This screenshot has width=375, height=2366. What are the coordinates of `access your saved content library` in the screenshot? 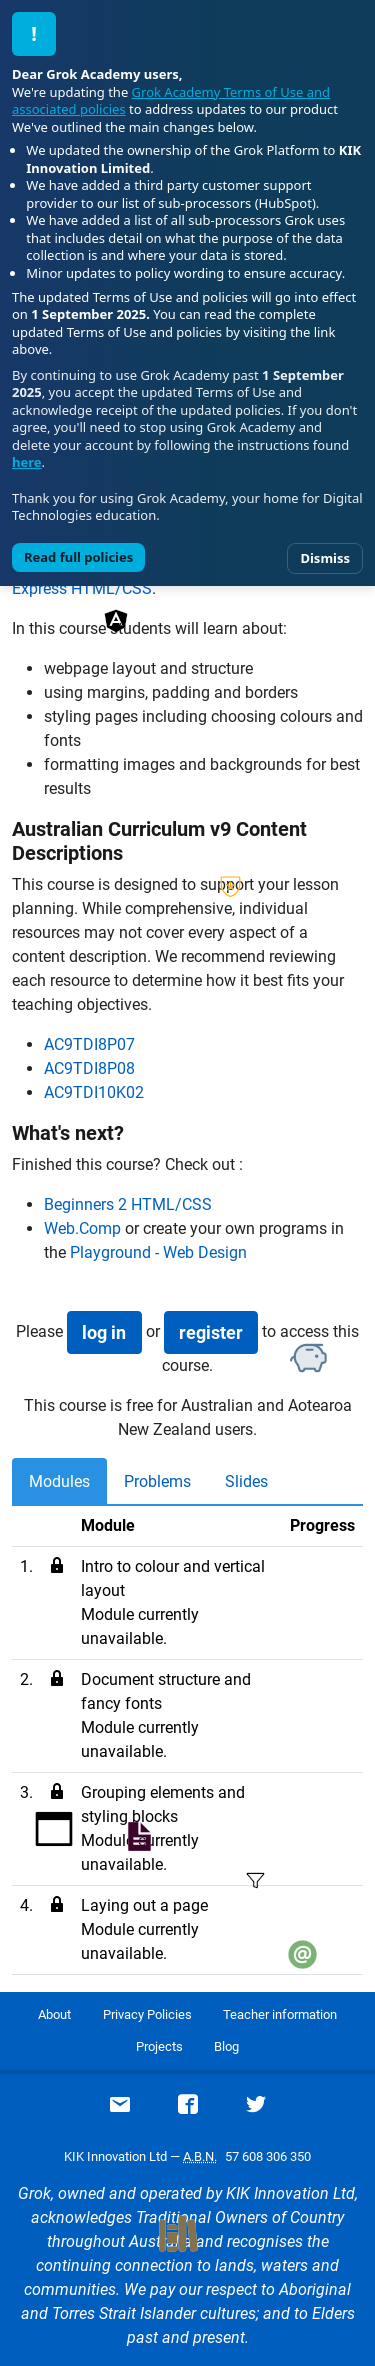 It's located at (178, 2233).